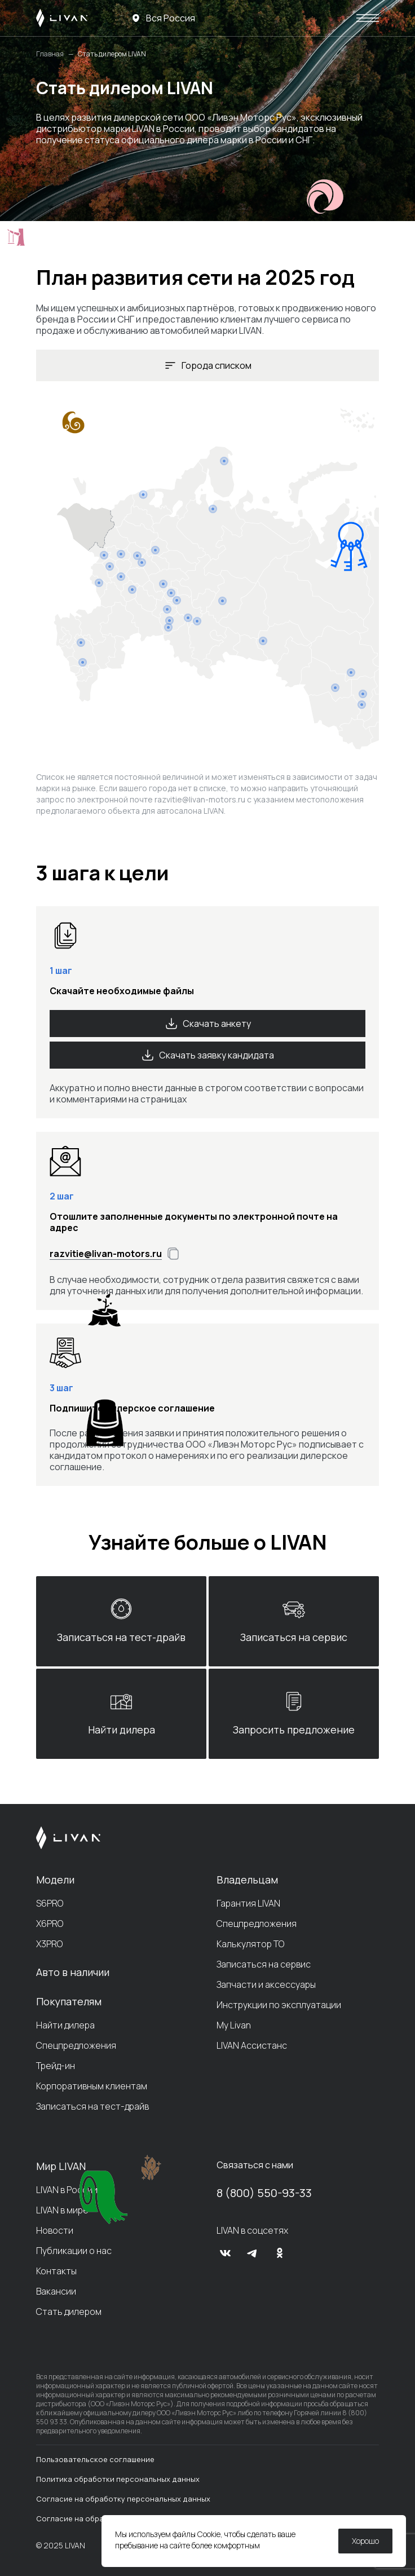 The height and width of the screenshot is (2576, 415). What do you see at coordinates (73, 422) in the screenshot?
I see `indicates weather conditions in a game interface` at bounding box center [73, 422].